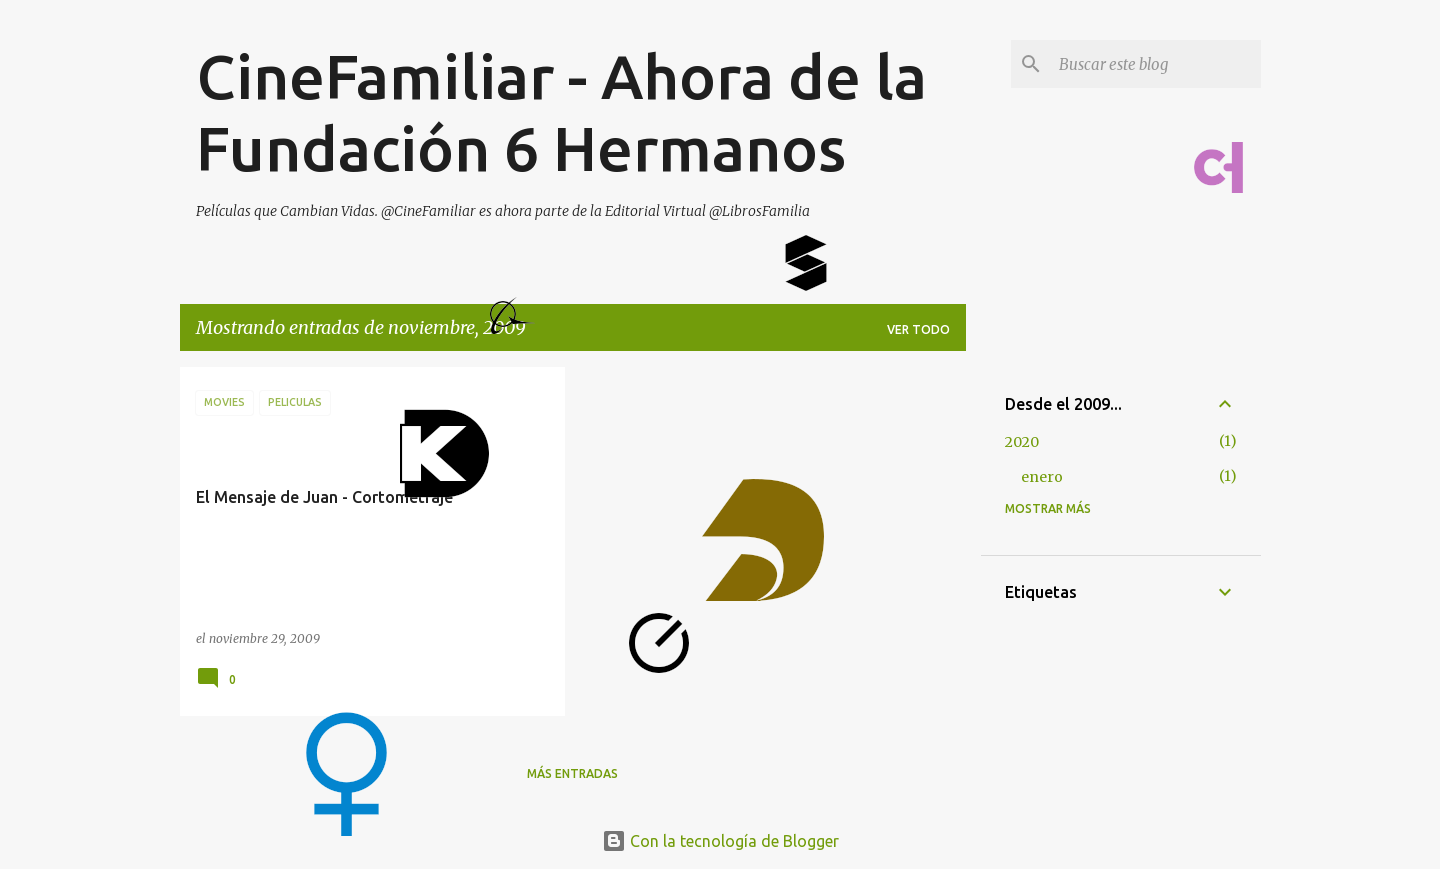 This screenshot has width=1440, height=869. Describe the element at coordinates (444, 453) in the screenshot. I see `visit Digi-Key Electronics website` at that location.